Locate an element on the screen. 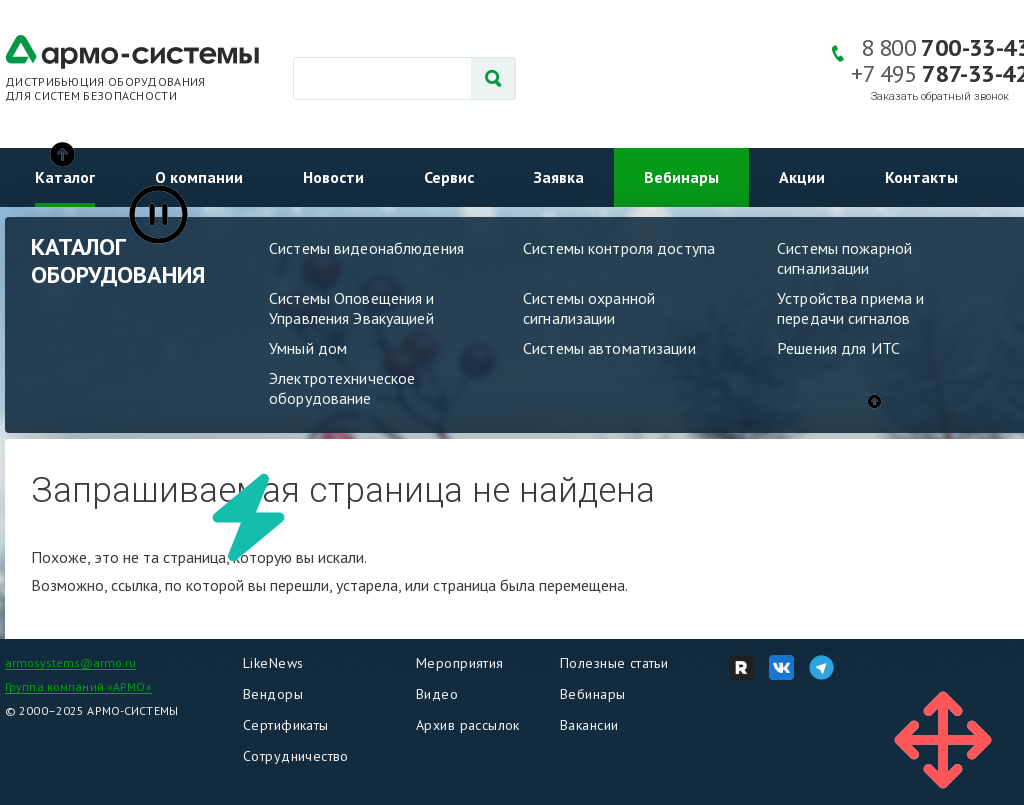 The width and height of the screenshot is (1024, 805). upload a file or content is located at coordinates (62, 154).